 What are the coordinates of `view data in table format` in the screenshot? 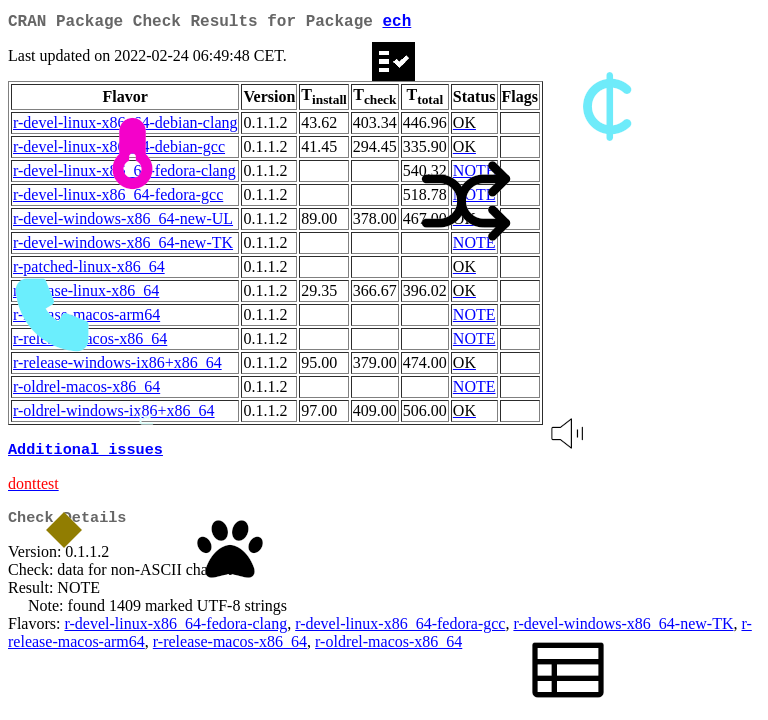 It's located at (568, 670).